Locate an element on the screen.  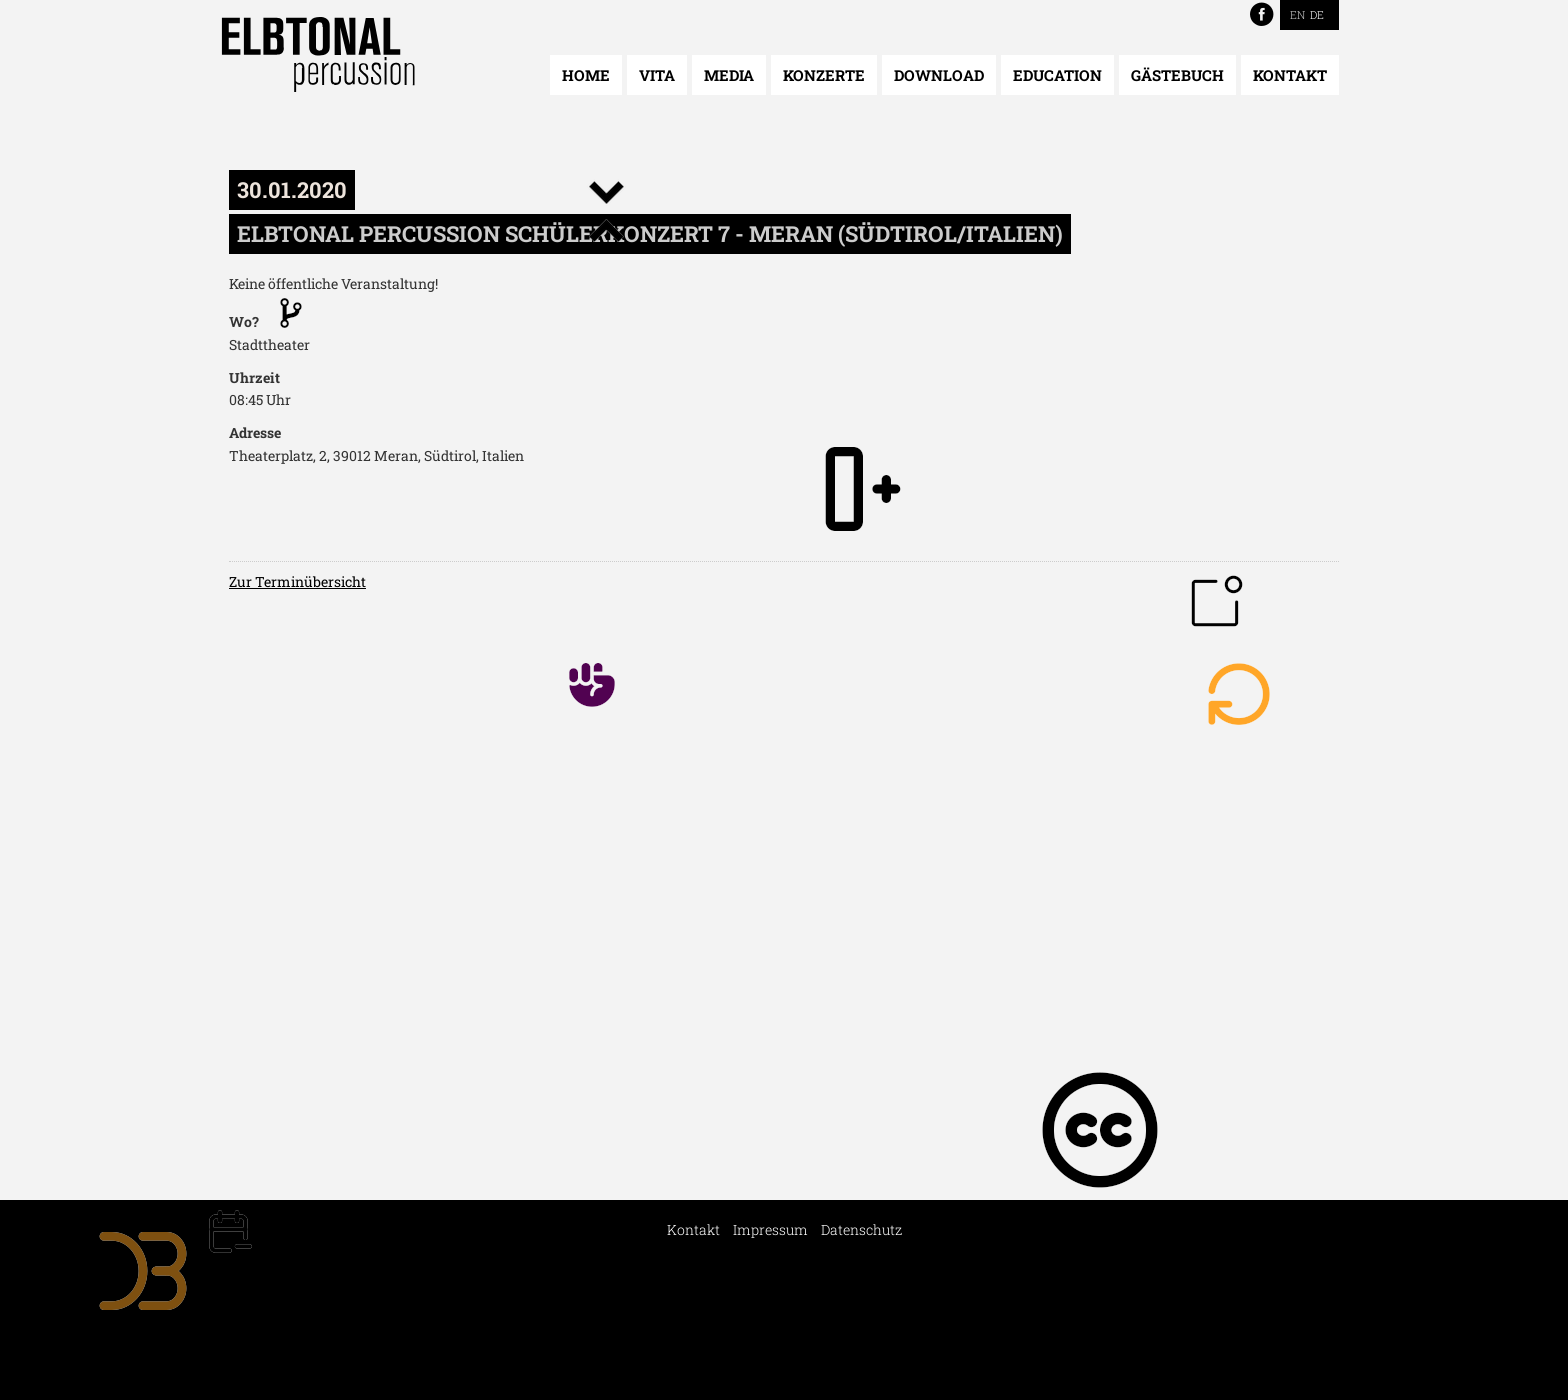
D3.js data visualization library logo is located at coordinates (143, 1271).